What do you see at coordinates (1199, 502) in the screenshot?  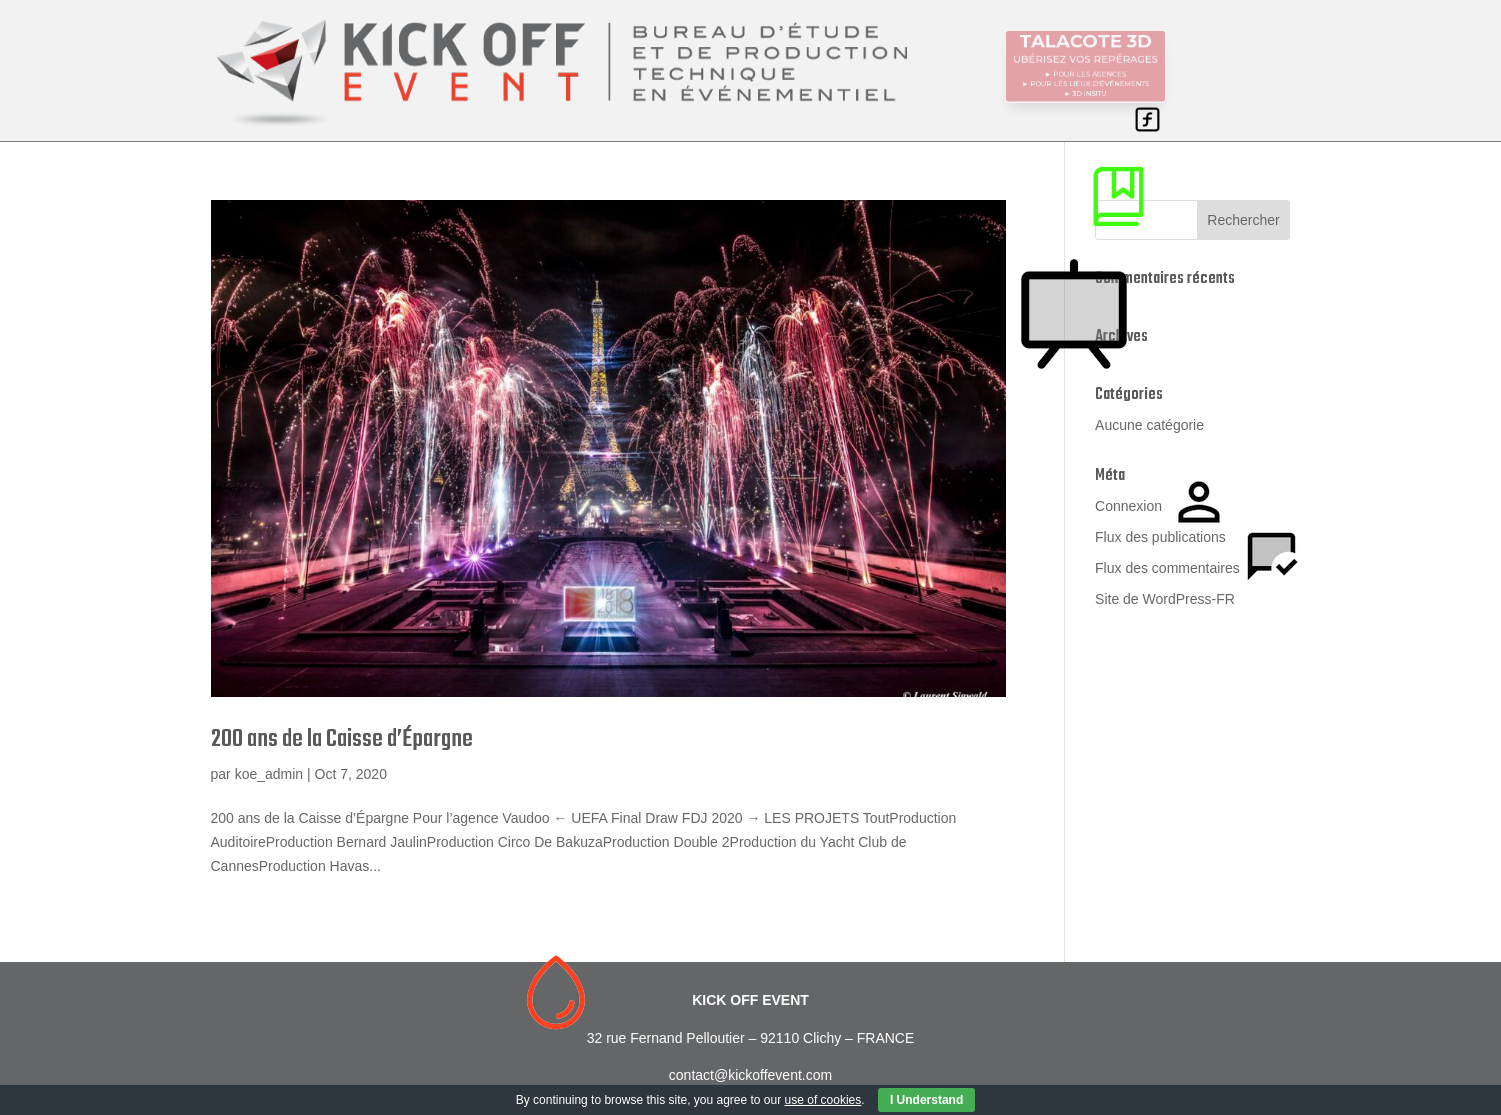 I see `view or edit your profile` at bounding box center [1199, 502].